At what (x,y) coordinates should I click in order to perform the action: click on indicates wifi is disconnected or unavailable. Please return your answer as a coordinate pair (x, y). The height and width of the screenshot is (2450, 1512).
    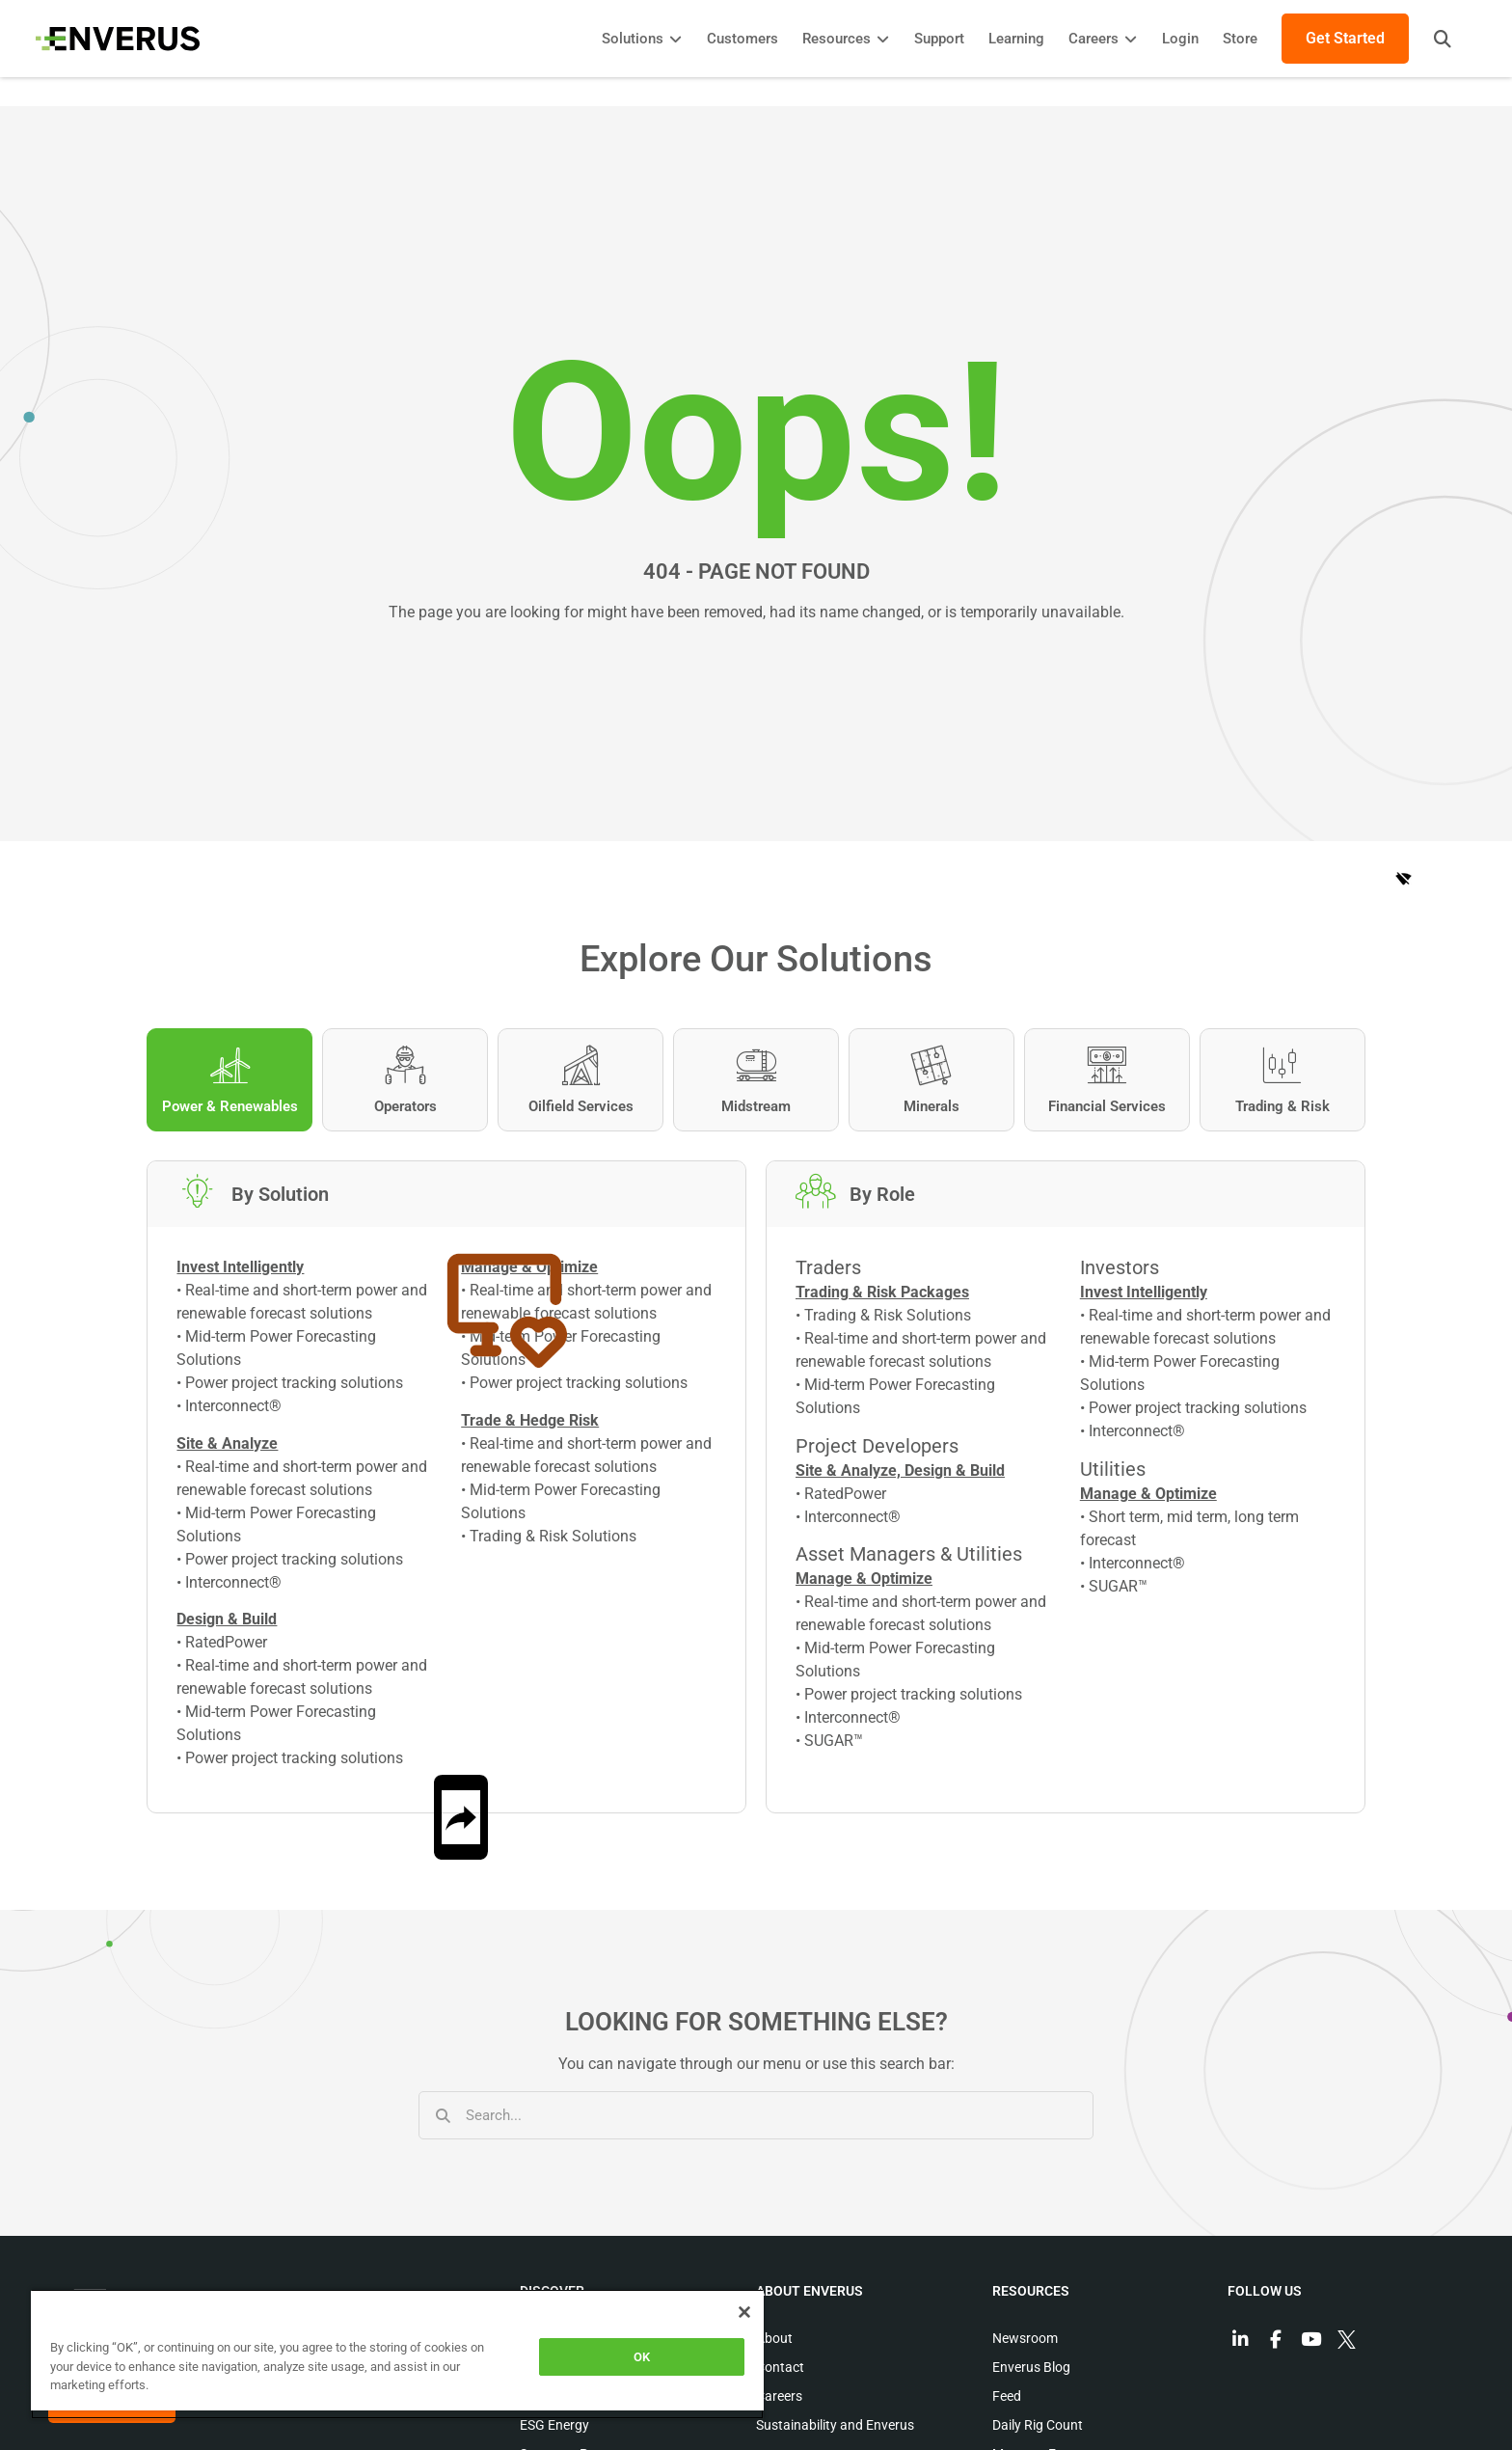
    Looking at the image, I should click on (1403, 879).